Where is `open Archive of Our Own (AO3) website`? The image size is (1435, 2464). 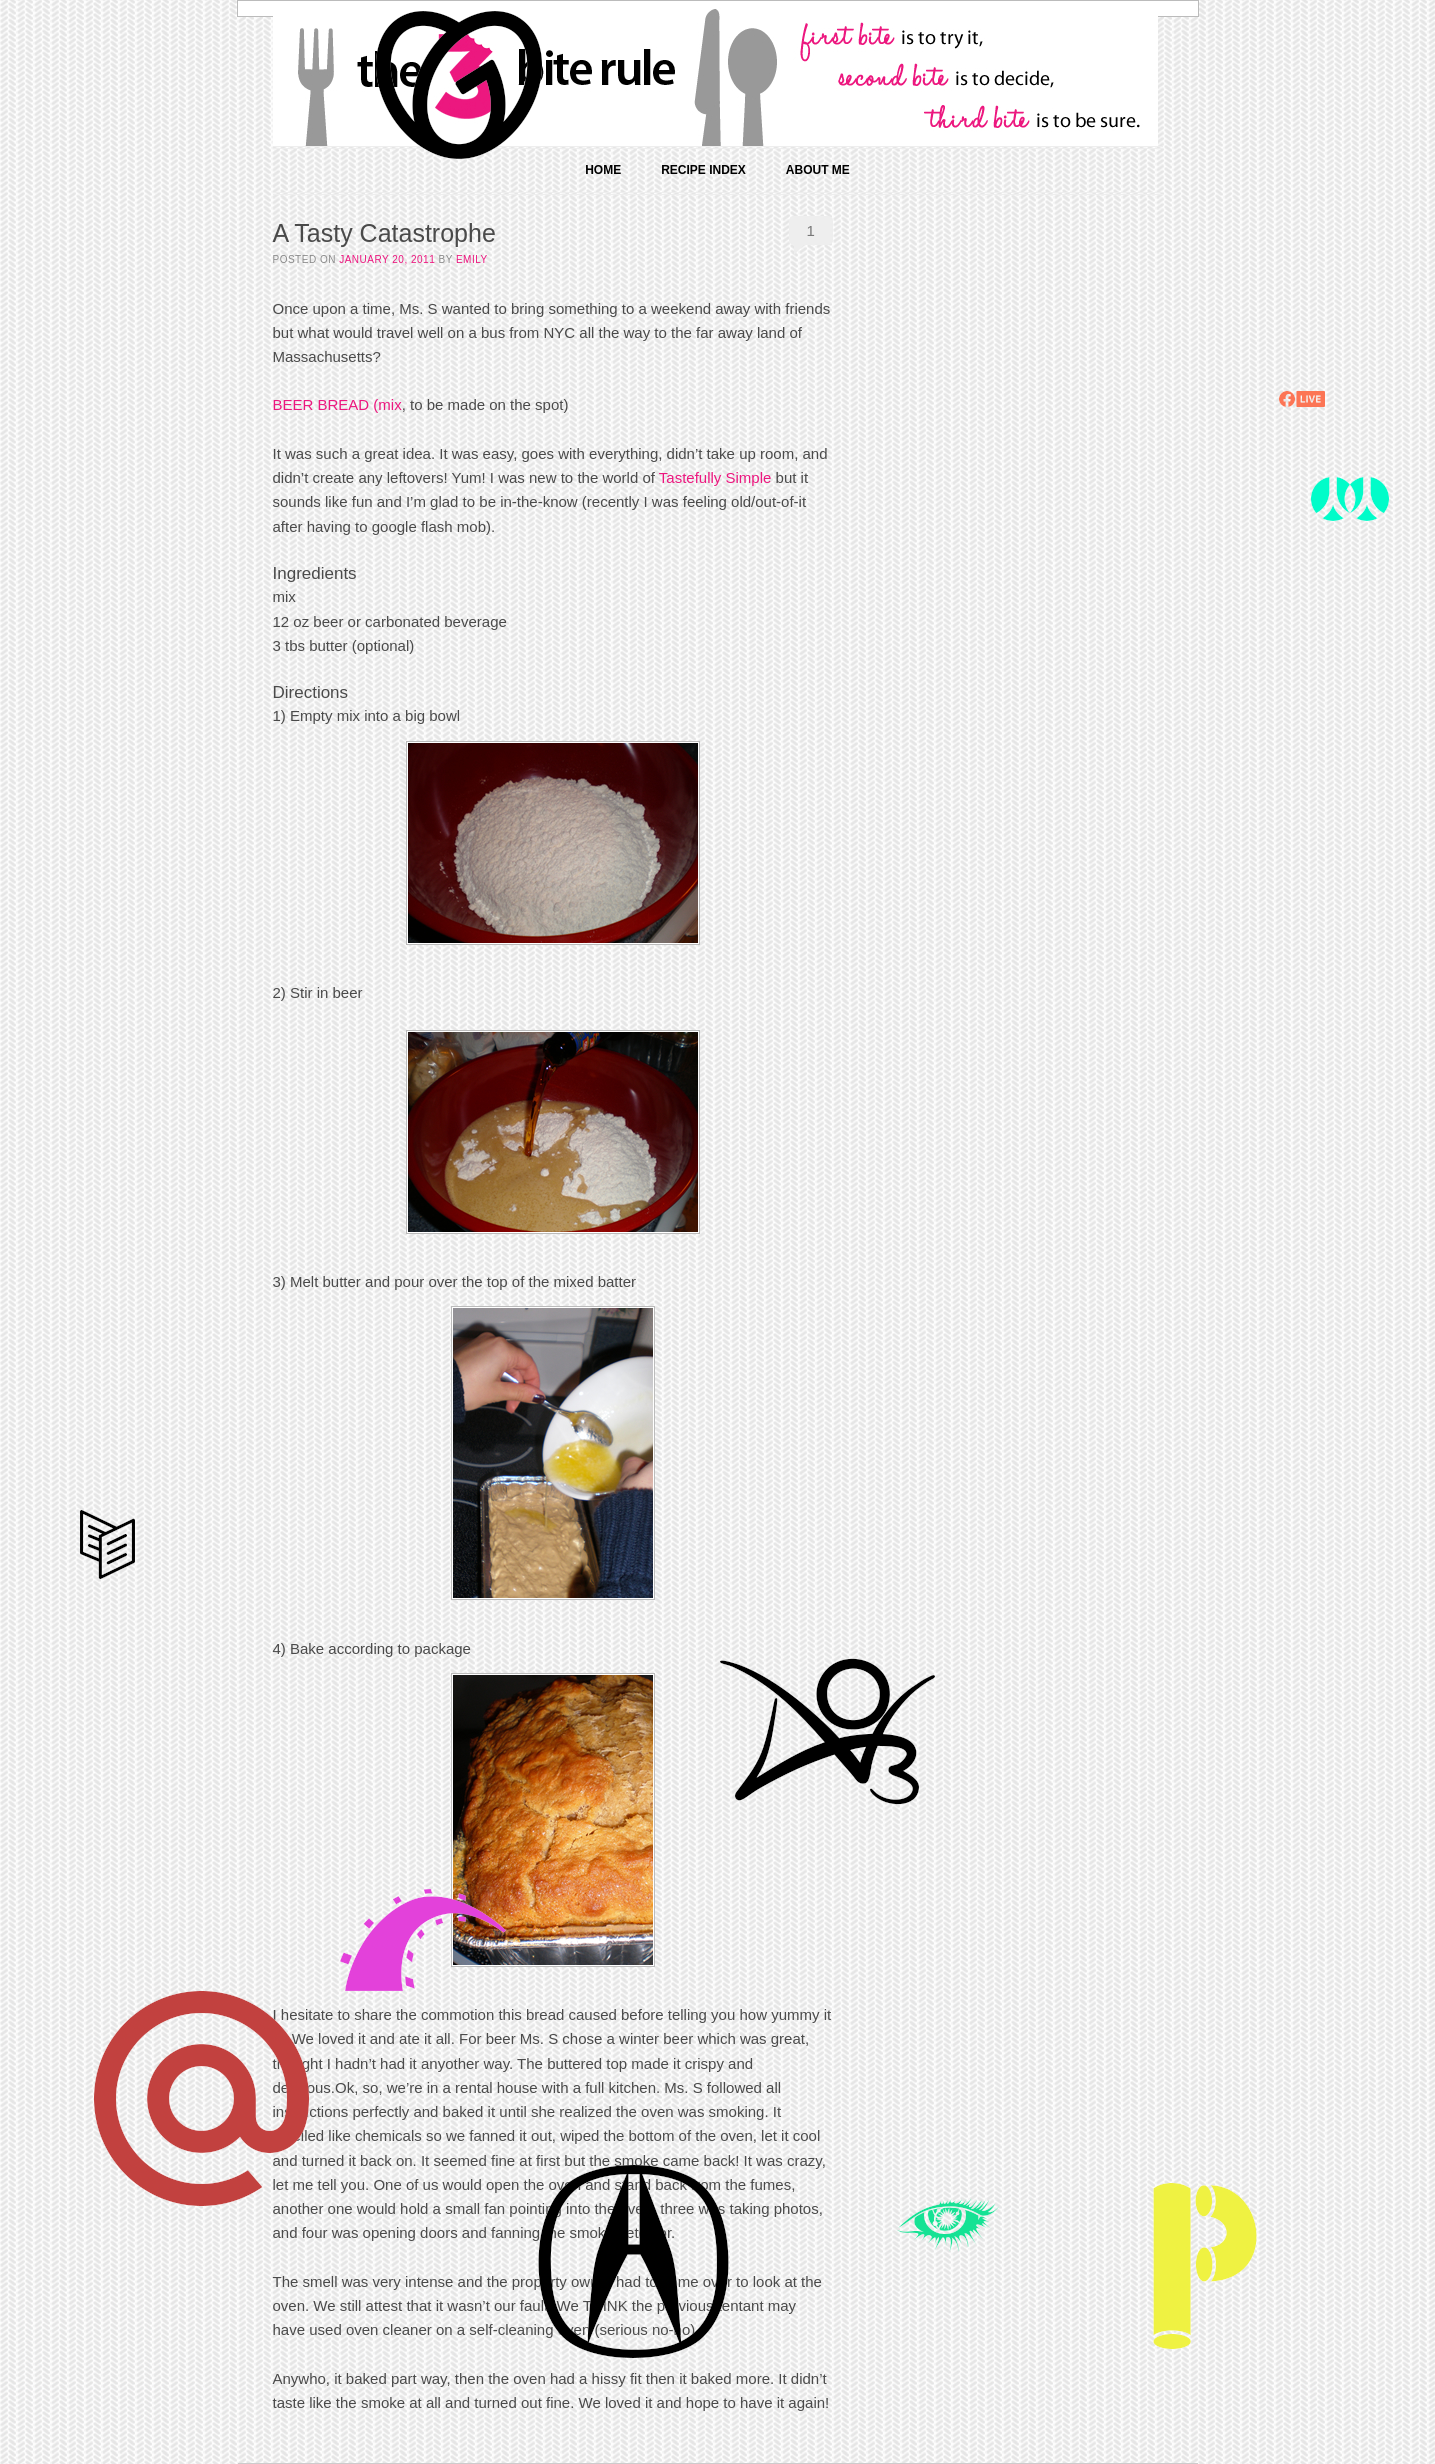
open Archive of Our Own (AO3) website is located at coordinates (827, 1731).